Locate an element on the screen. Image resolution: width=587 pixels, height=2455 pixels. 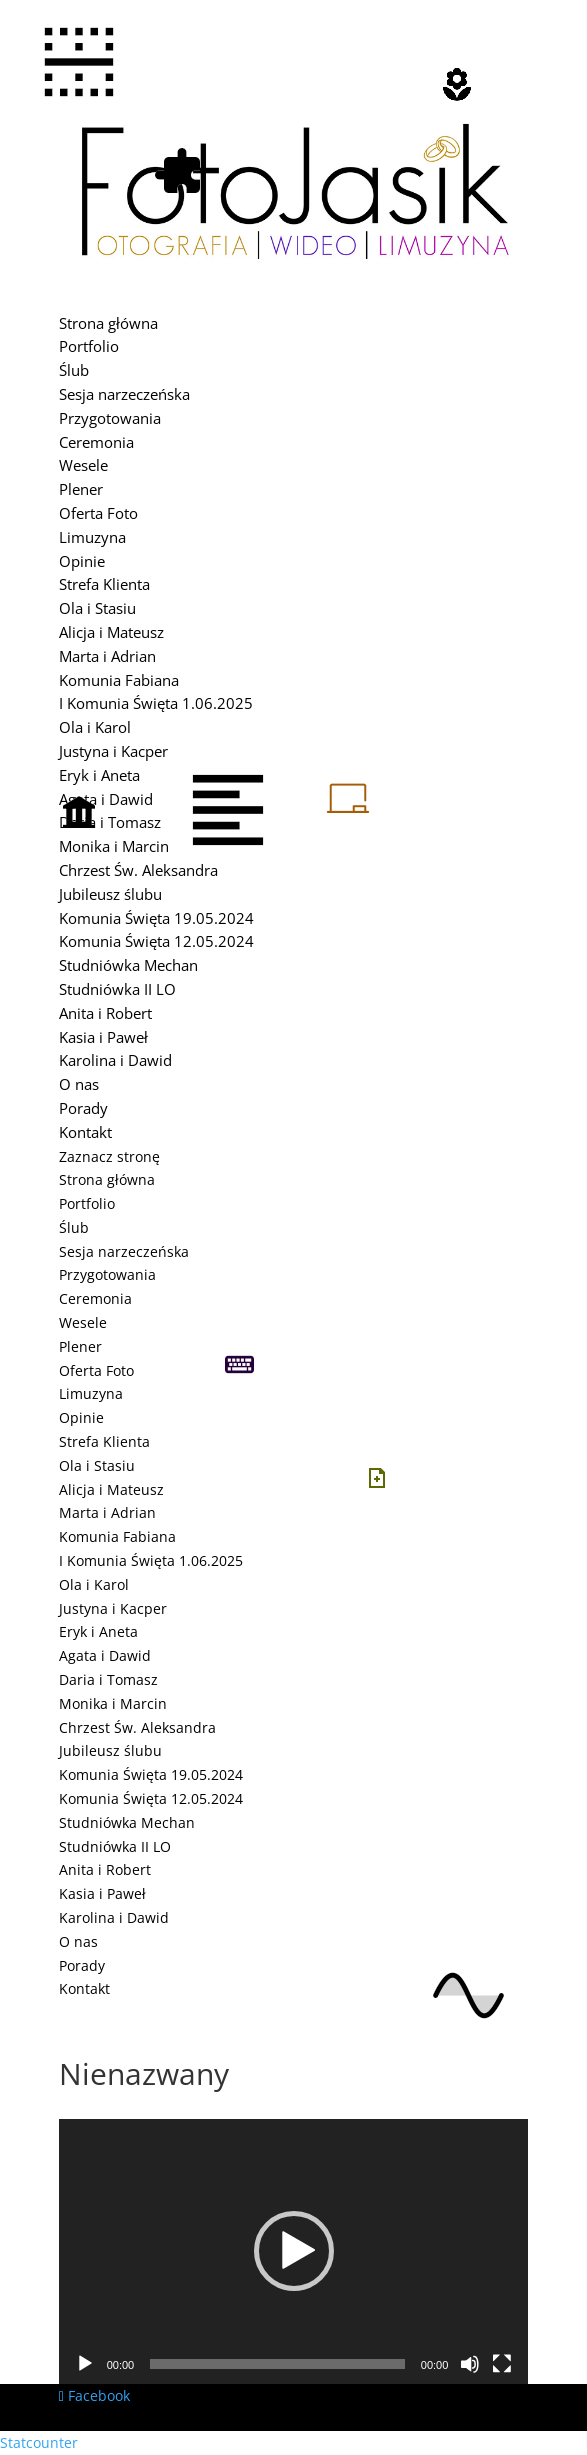
open whiteboard or presentation mode is located at coordinates (348, 799).